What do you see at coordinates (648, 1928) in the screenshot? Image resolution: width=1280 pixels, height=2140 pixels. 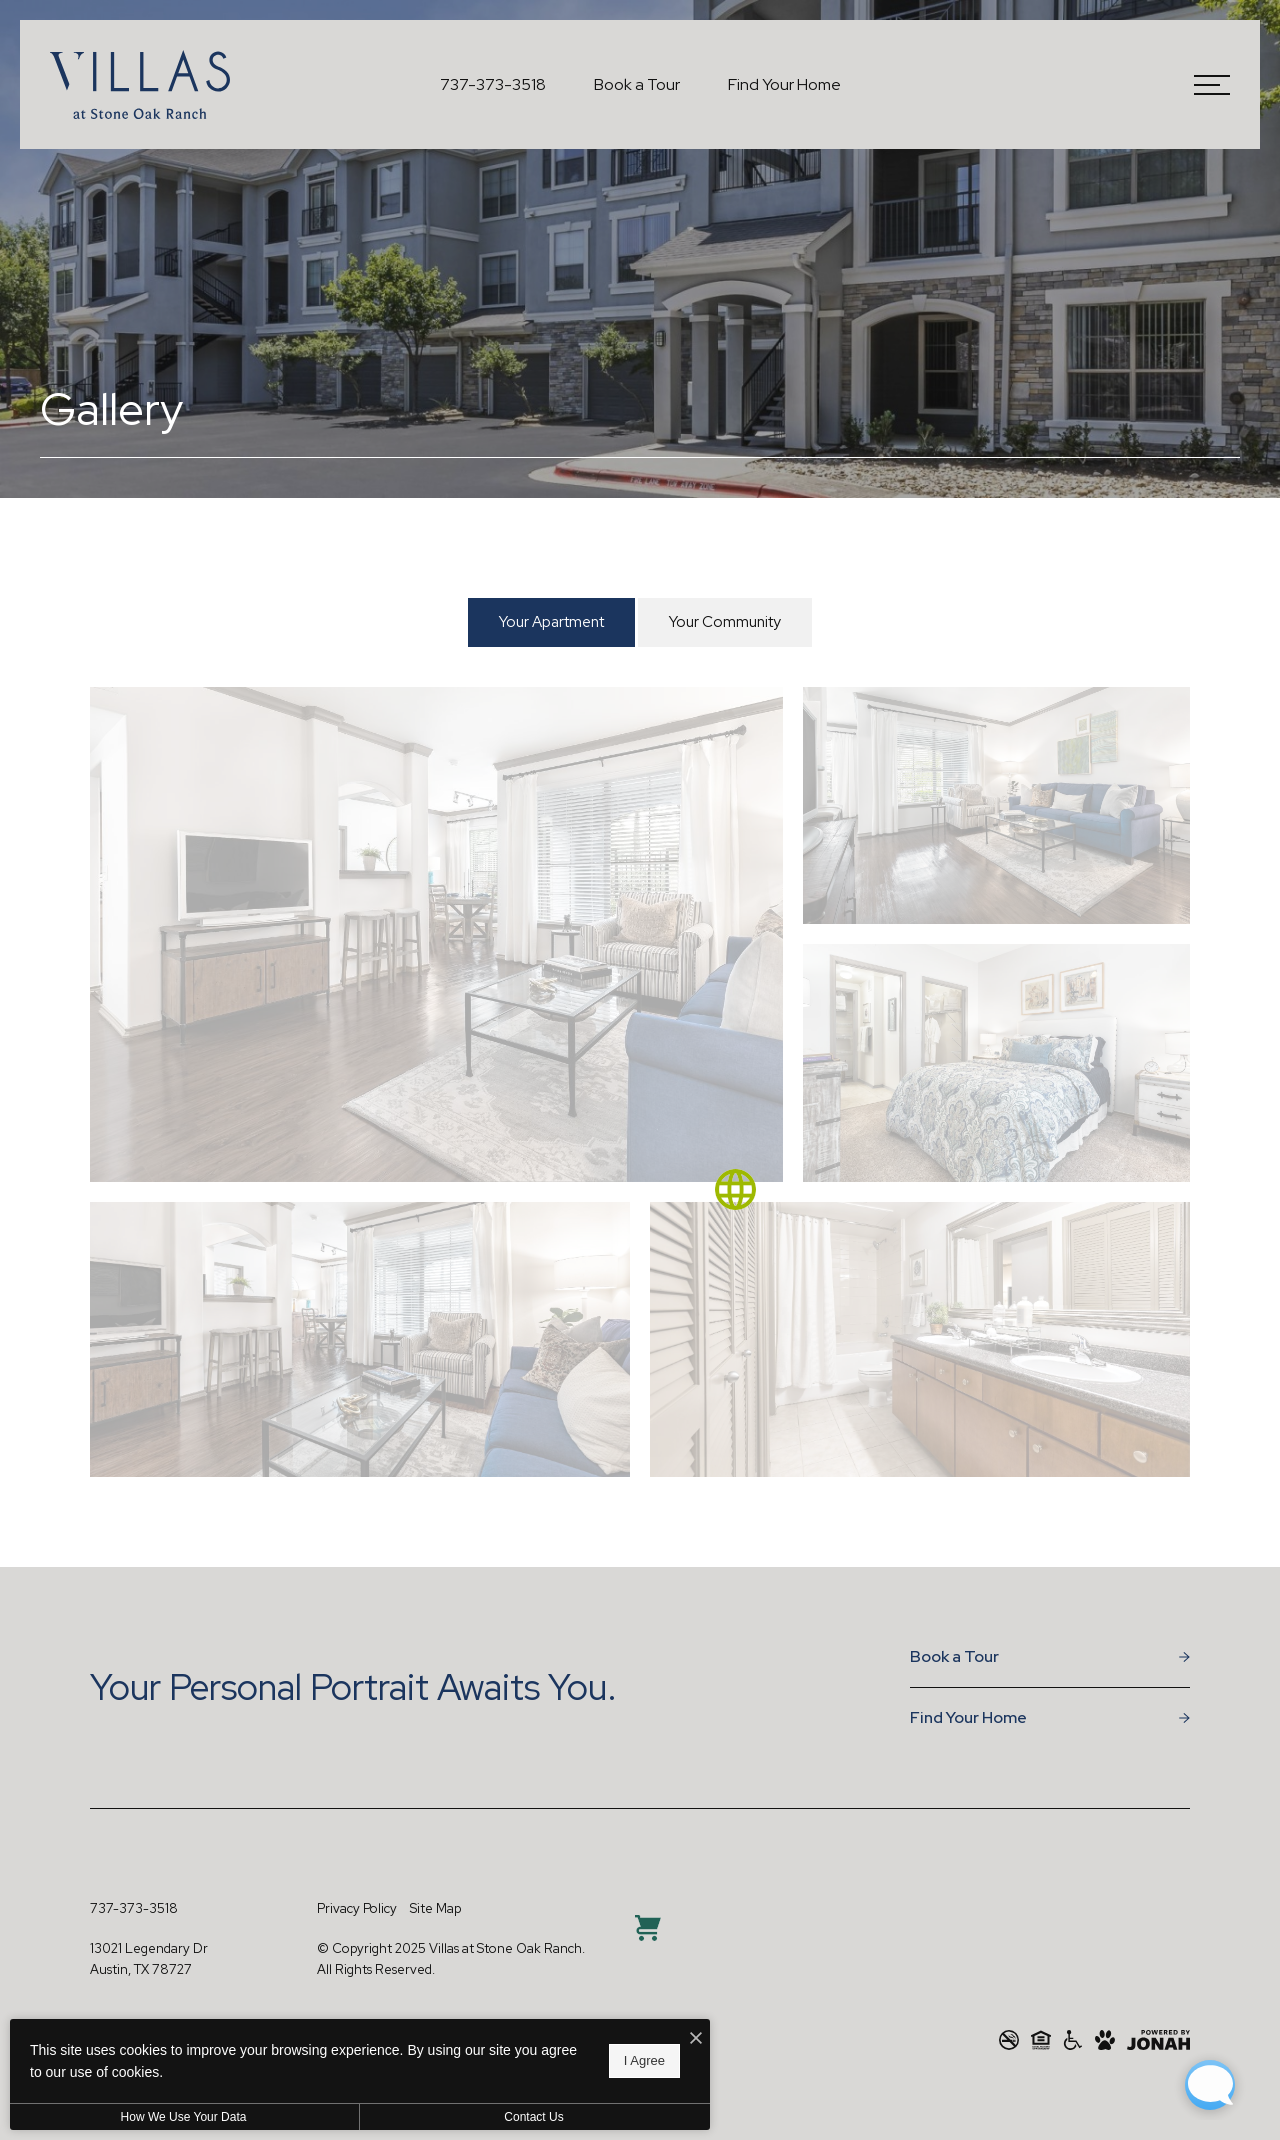 I see `view your shopping cart` at bounding box center [648, 1928].